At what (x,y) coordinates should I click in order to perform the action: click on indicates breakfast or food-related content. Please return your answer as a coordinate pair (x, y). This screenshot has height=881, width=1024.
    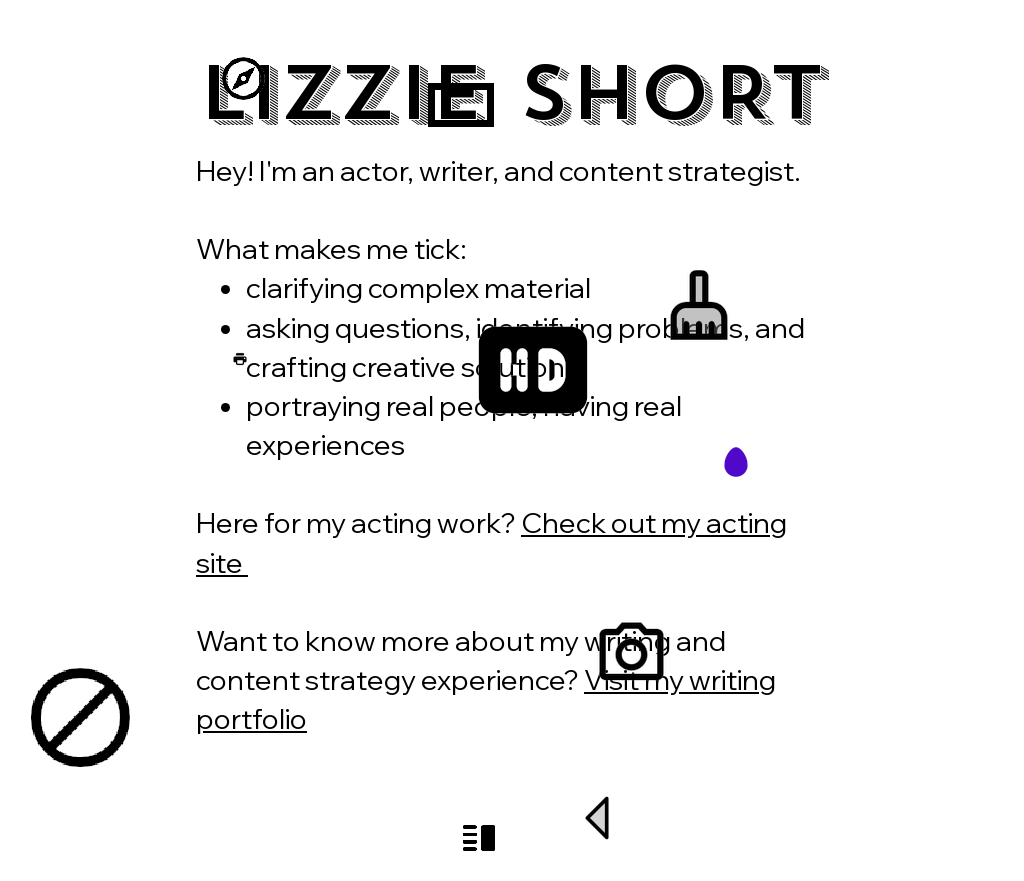
    Looking at the image, I should click on (736, 462).